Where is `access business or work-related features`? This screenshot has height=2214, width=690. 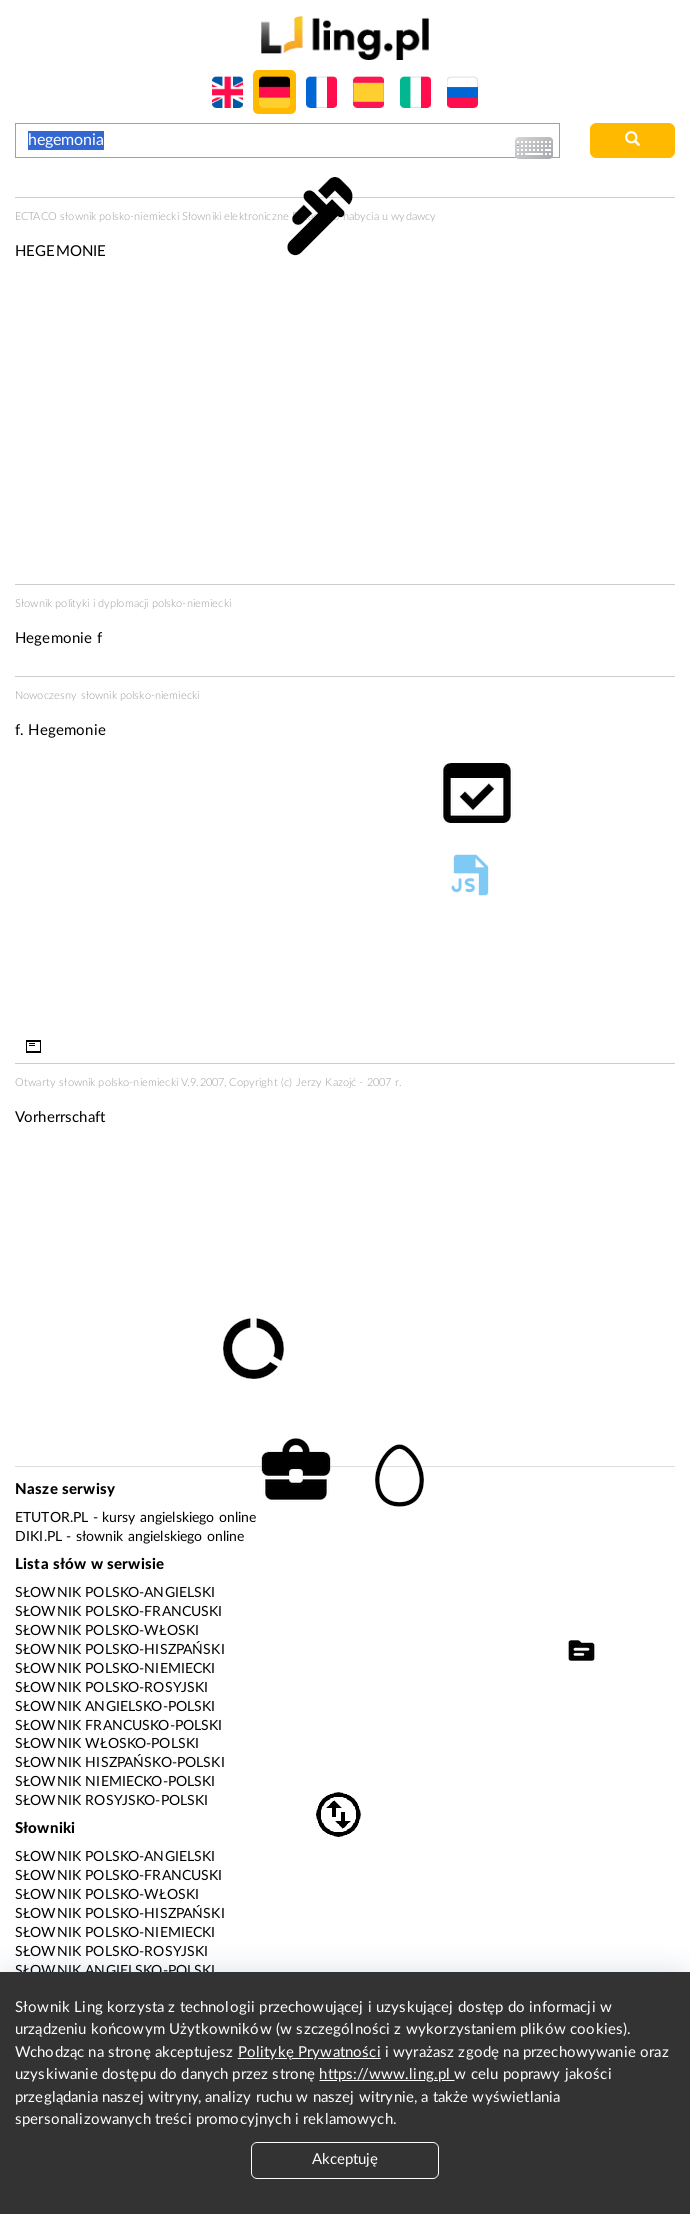
access business or work-related features is located at coordinates (296, 1469).